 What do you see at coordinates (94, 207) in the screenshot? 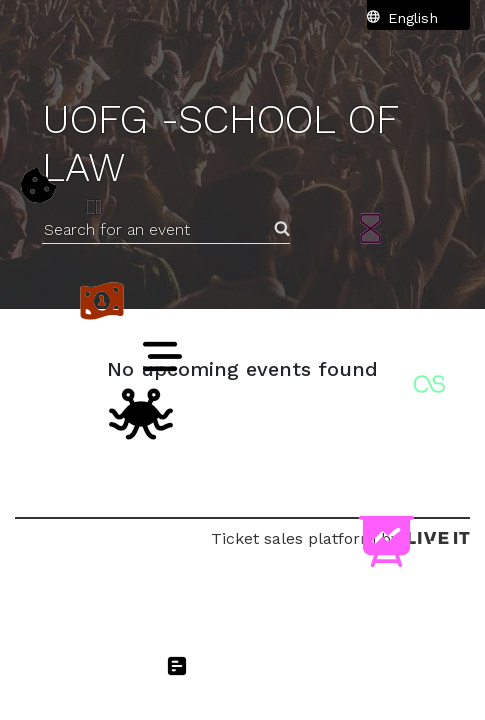
I see `hide the right sidebar panel` at bounding box center [94, 207].